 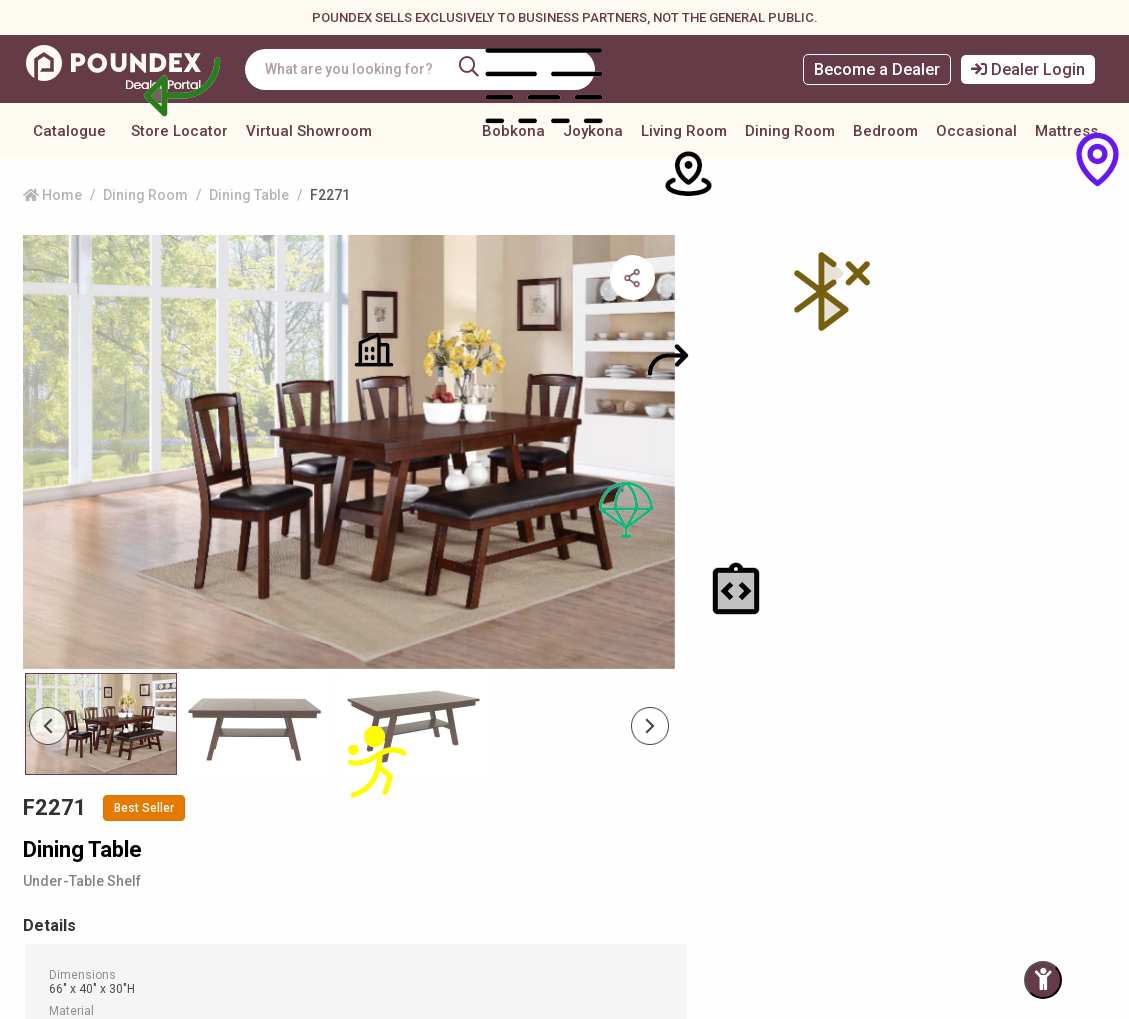 I want to click on view nearby buildings or offices, so click(x=374, y=351).